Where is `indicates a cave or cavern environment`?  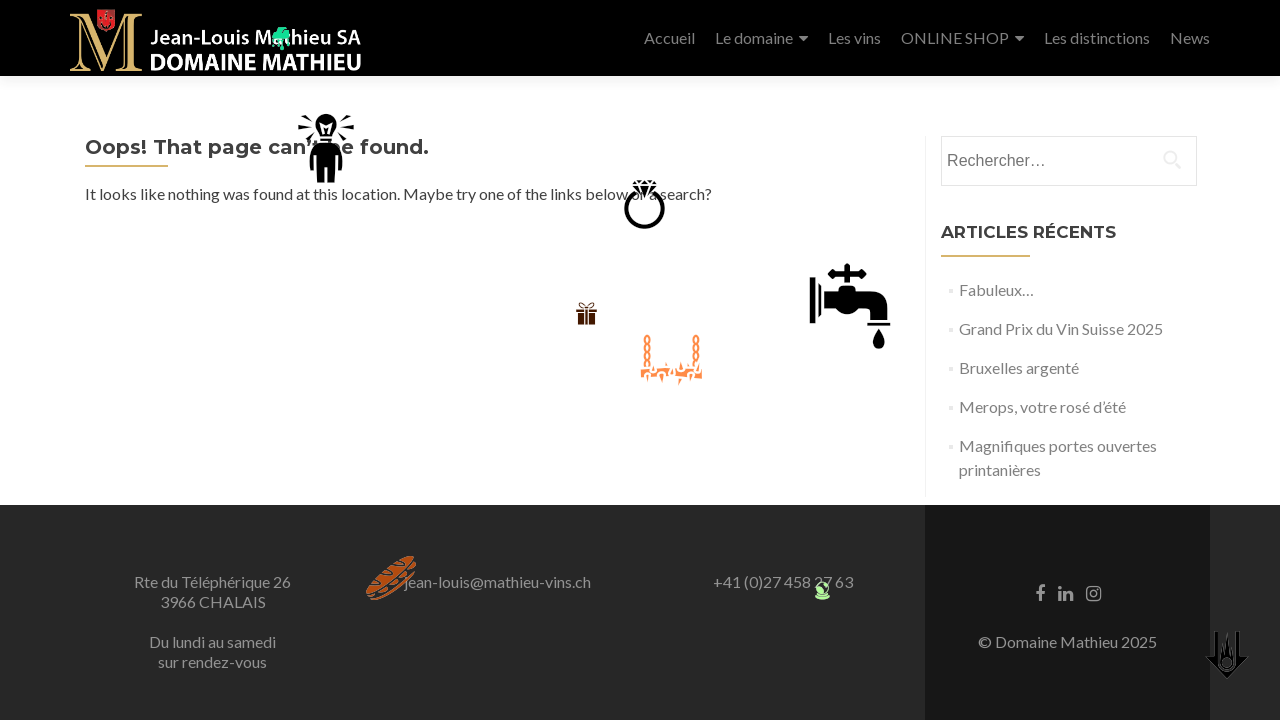
indicates a cave or cavern environment is located at coordinates (281, 38).